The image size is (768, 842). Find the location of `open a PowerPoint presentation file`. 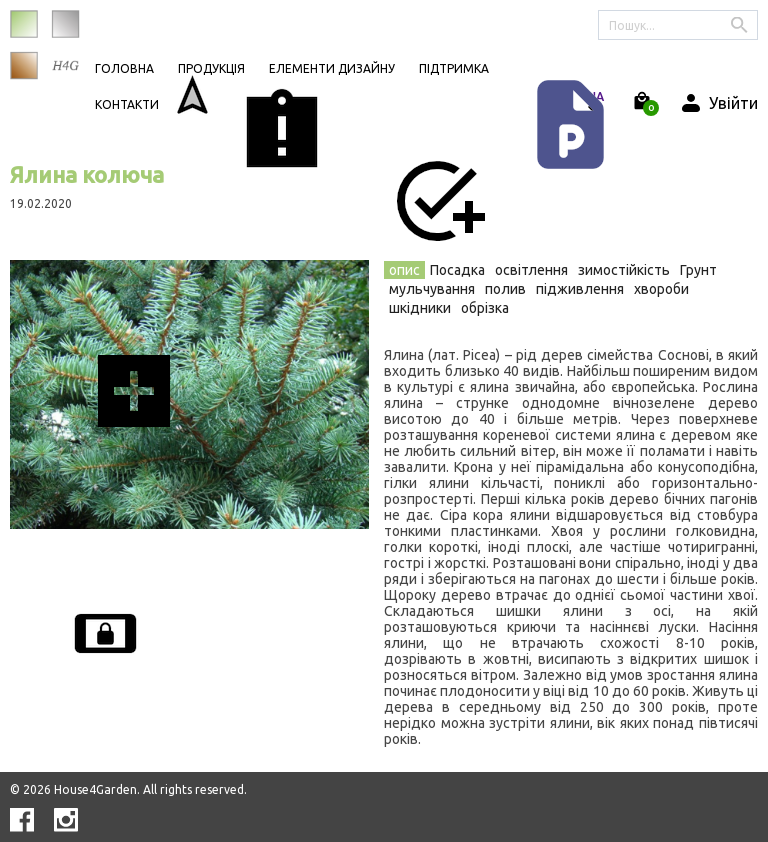

open a PowerPoint presentation file is located at coordinates (570, 124).